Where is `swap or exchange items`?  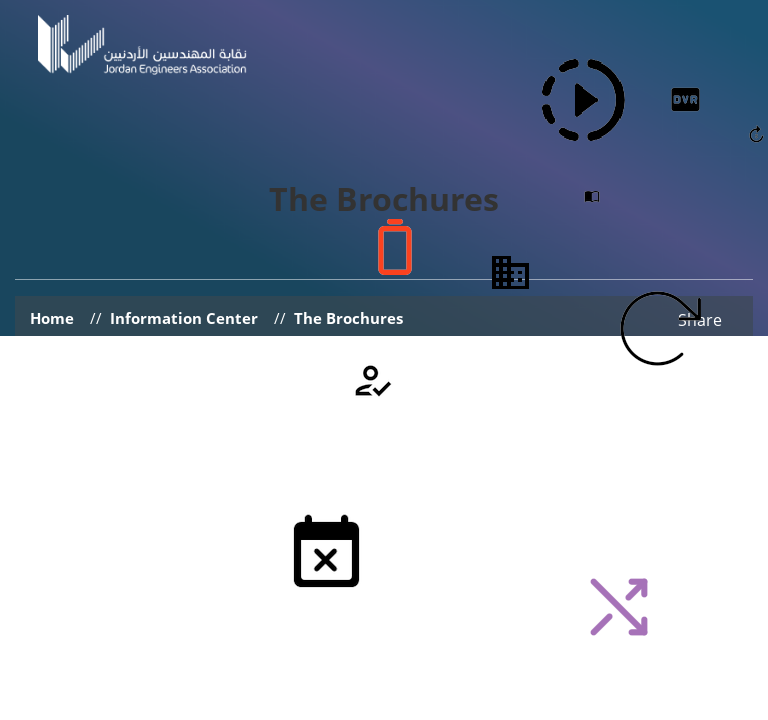 swap or exchange items is located at coordinates (619, 607).